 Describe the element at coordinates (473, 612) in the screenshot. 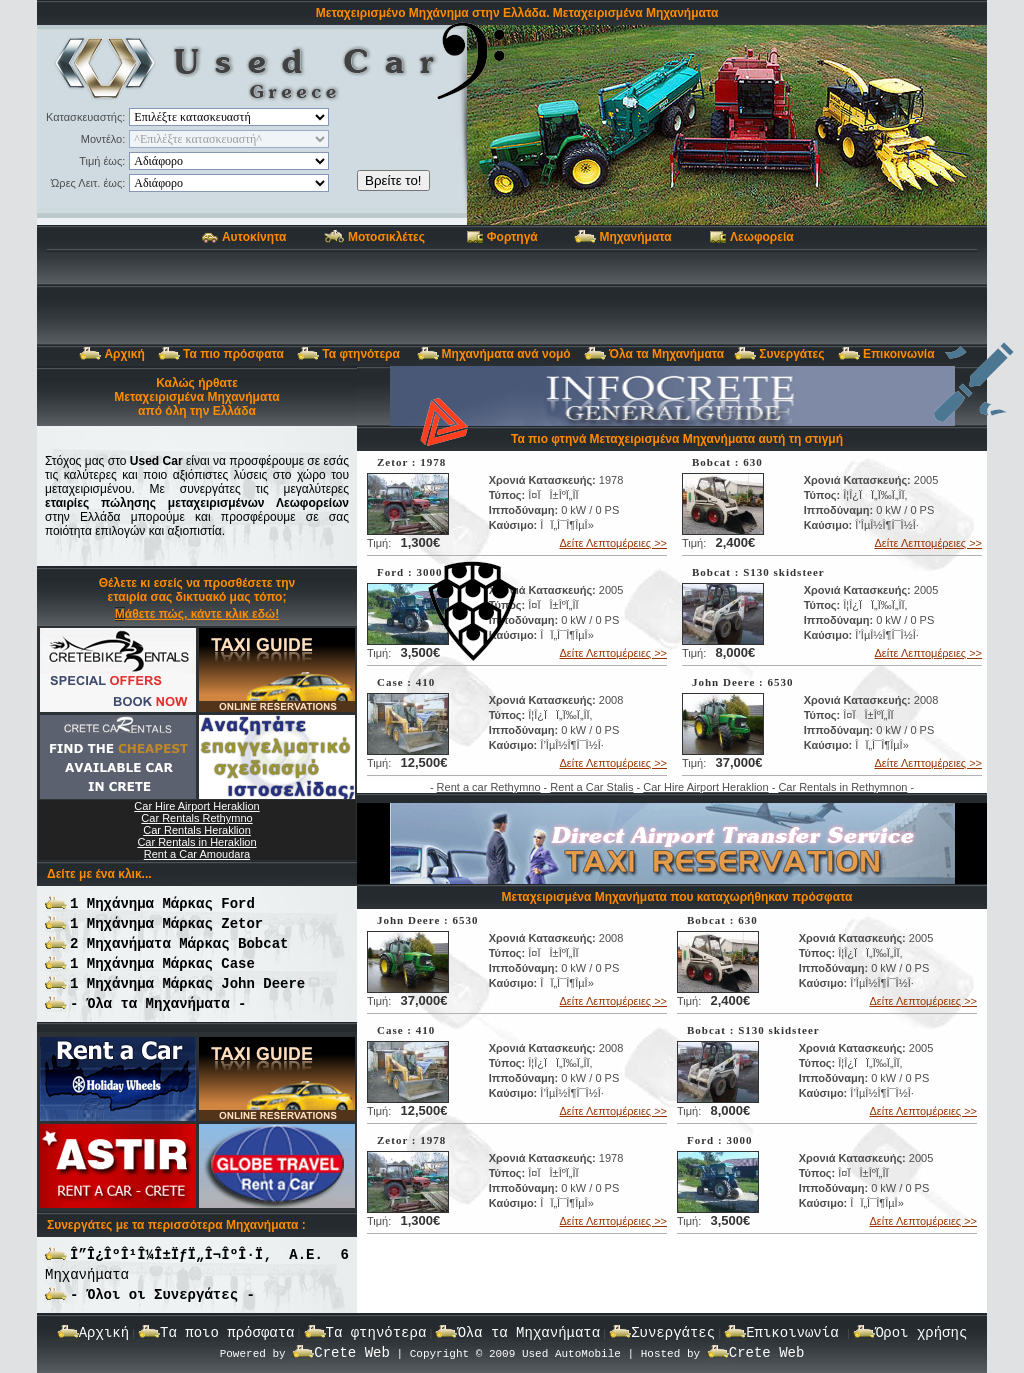

I see `activate energy shield or defensive ability` at that location.